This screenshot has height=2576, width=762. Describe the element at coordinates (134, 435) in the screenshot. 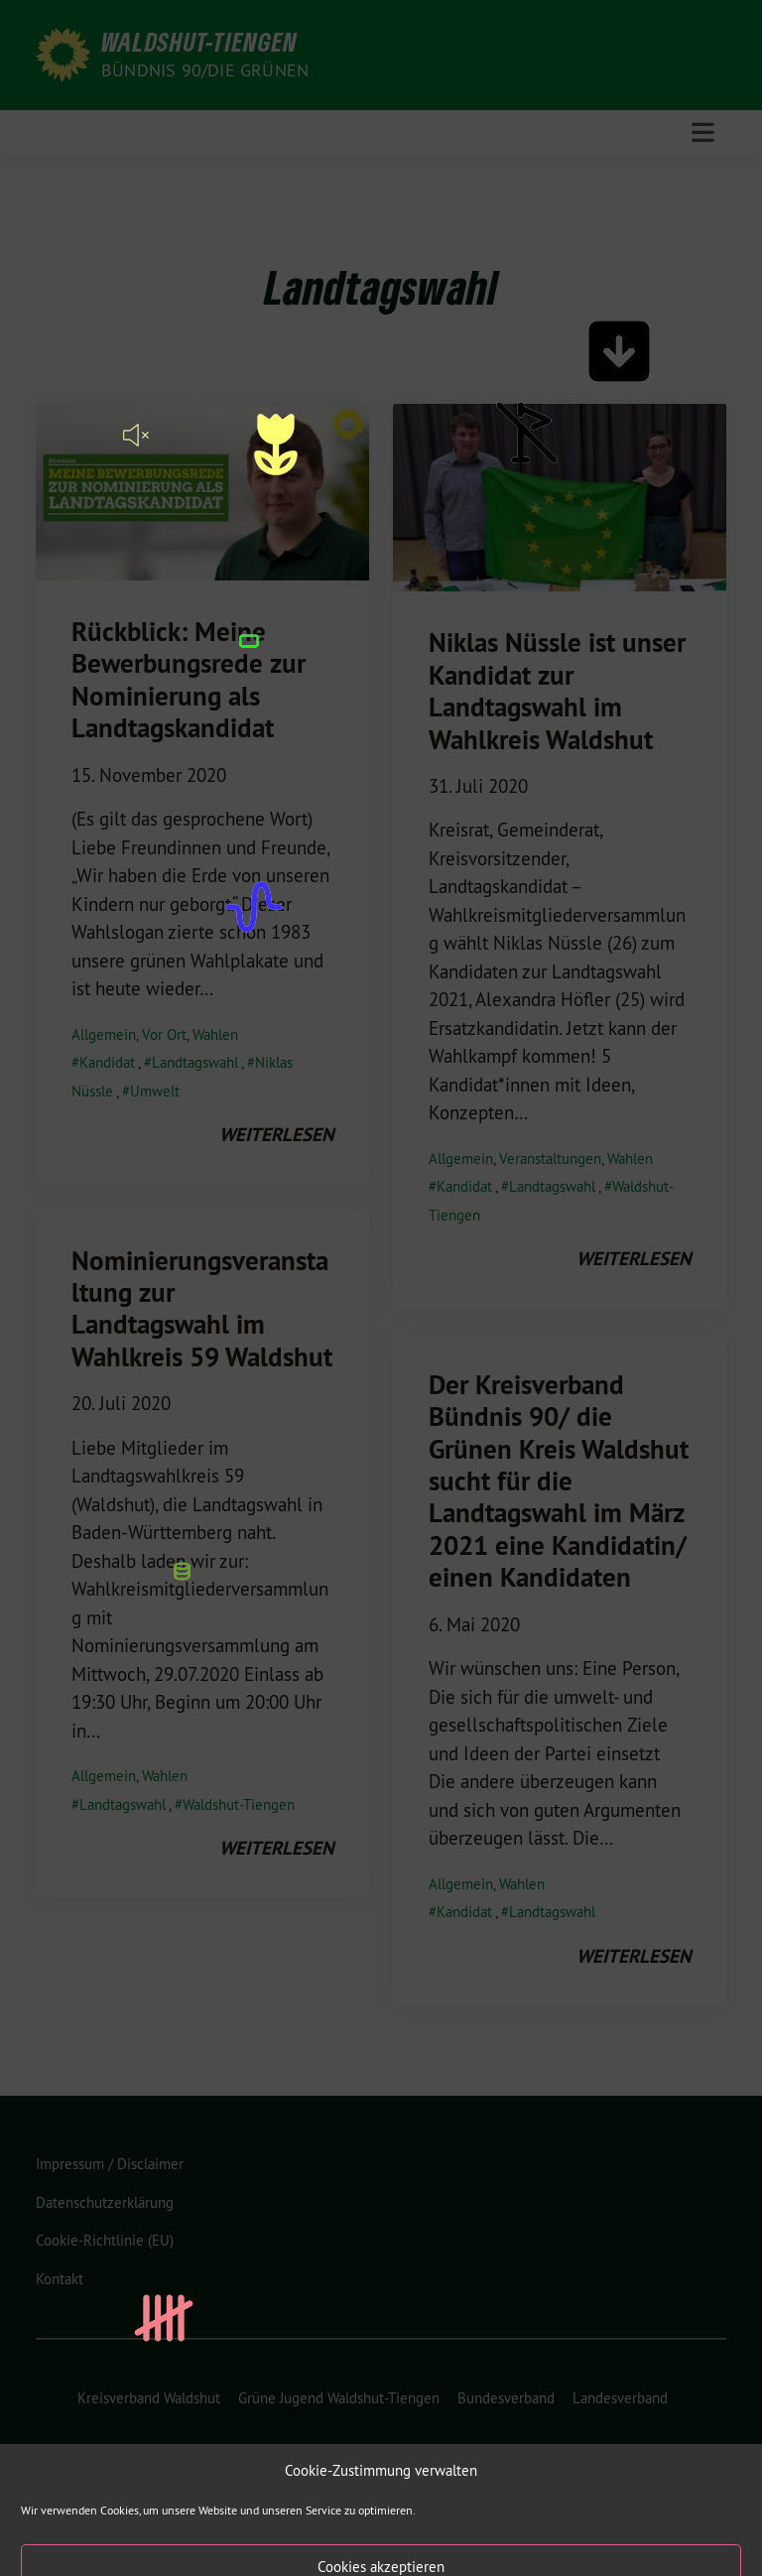

I see `mute audio or sound` at that location.